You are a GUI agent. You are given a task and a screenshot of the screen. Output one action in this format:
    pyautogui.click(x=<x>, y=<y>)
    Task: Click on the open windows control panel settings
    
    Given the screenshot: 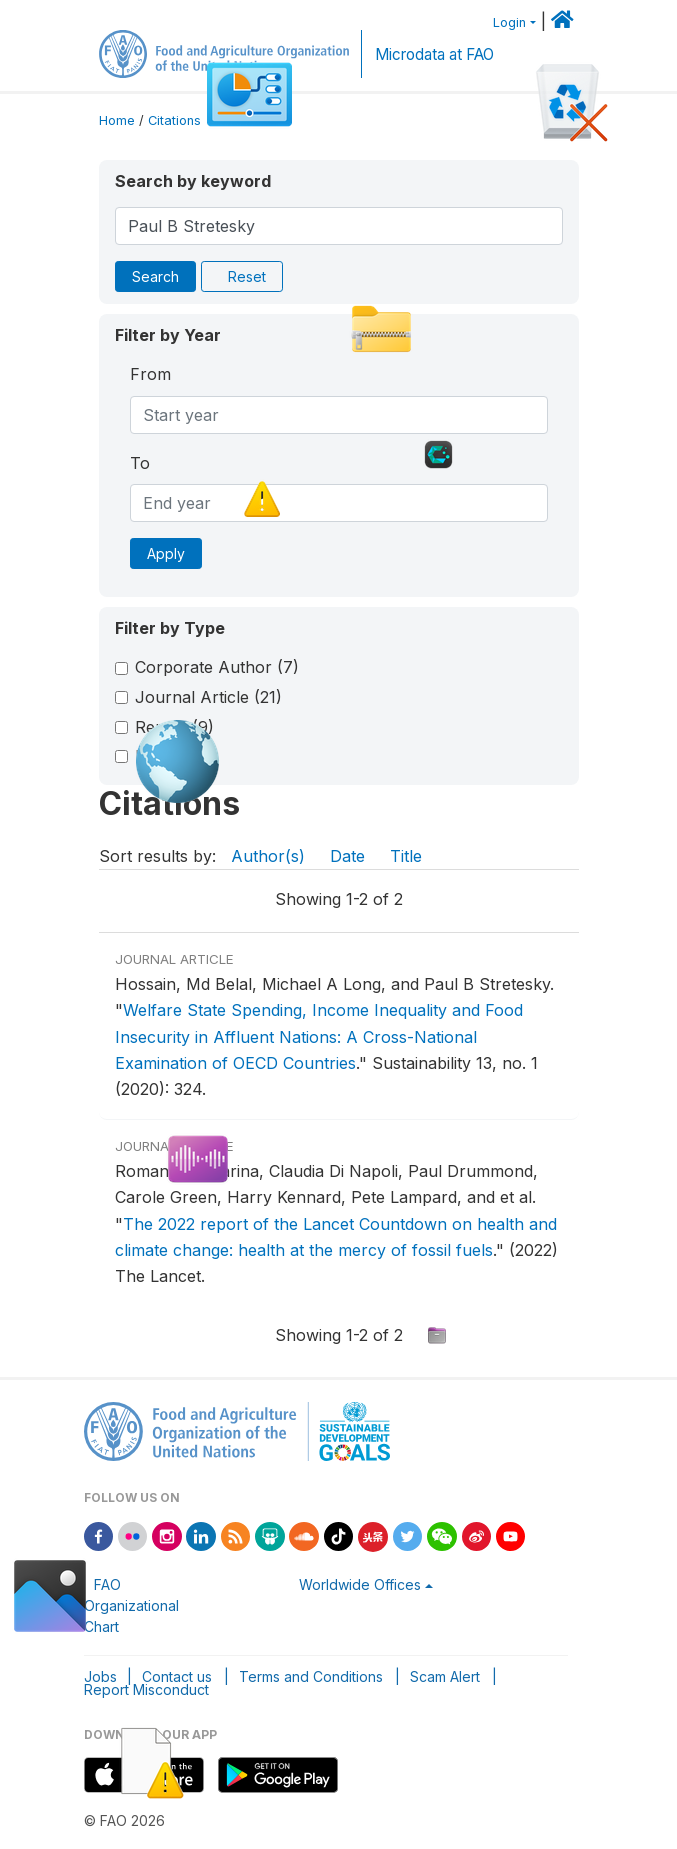 What is the action you would take?
    pyautogui.click(x=249, y=94)
    